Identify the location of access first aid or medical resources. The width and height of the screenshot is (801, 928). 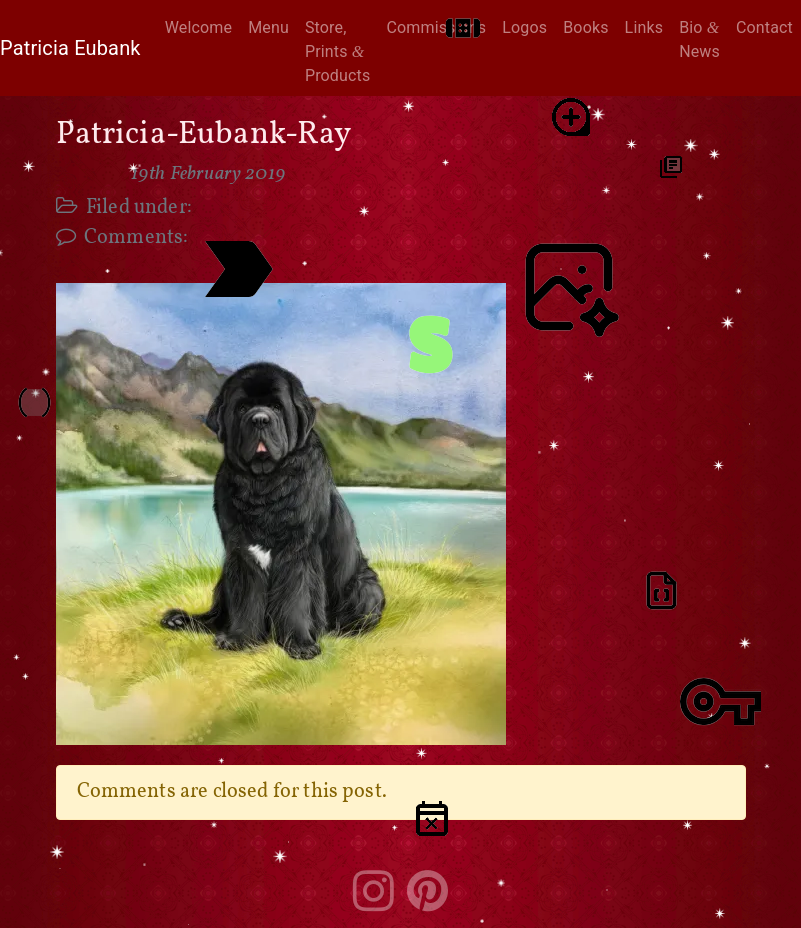
(463, 28).